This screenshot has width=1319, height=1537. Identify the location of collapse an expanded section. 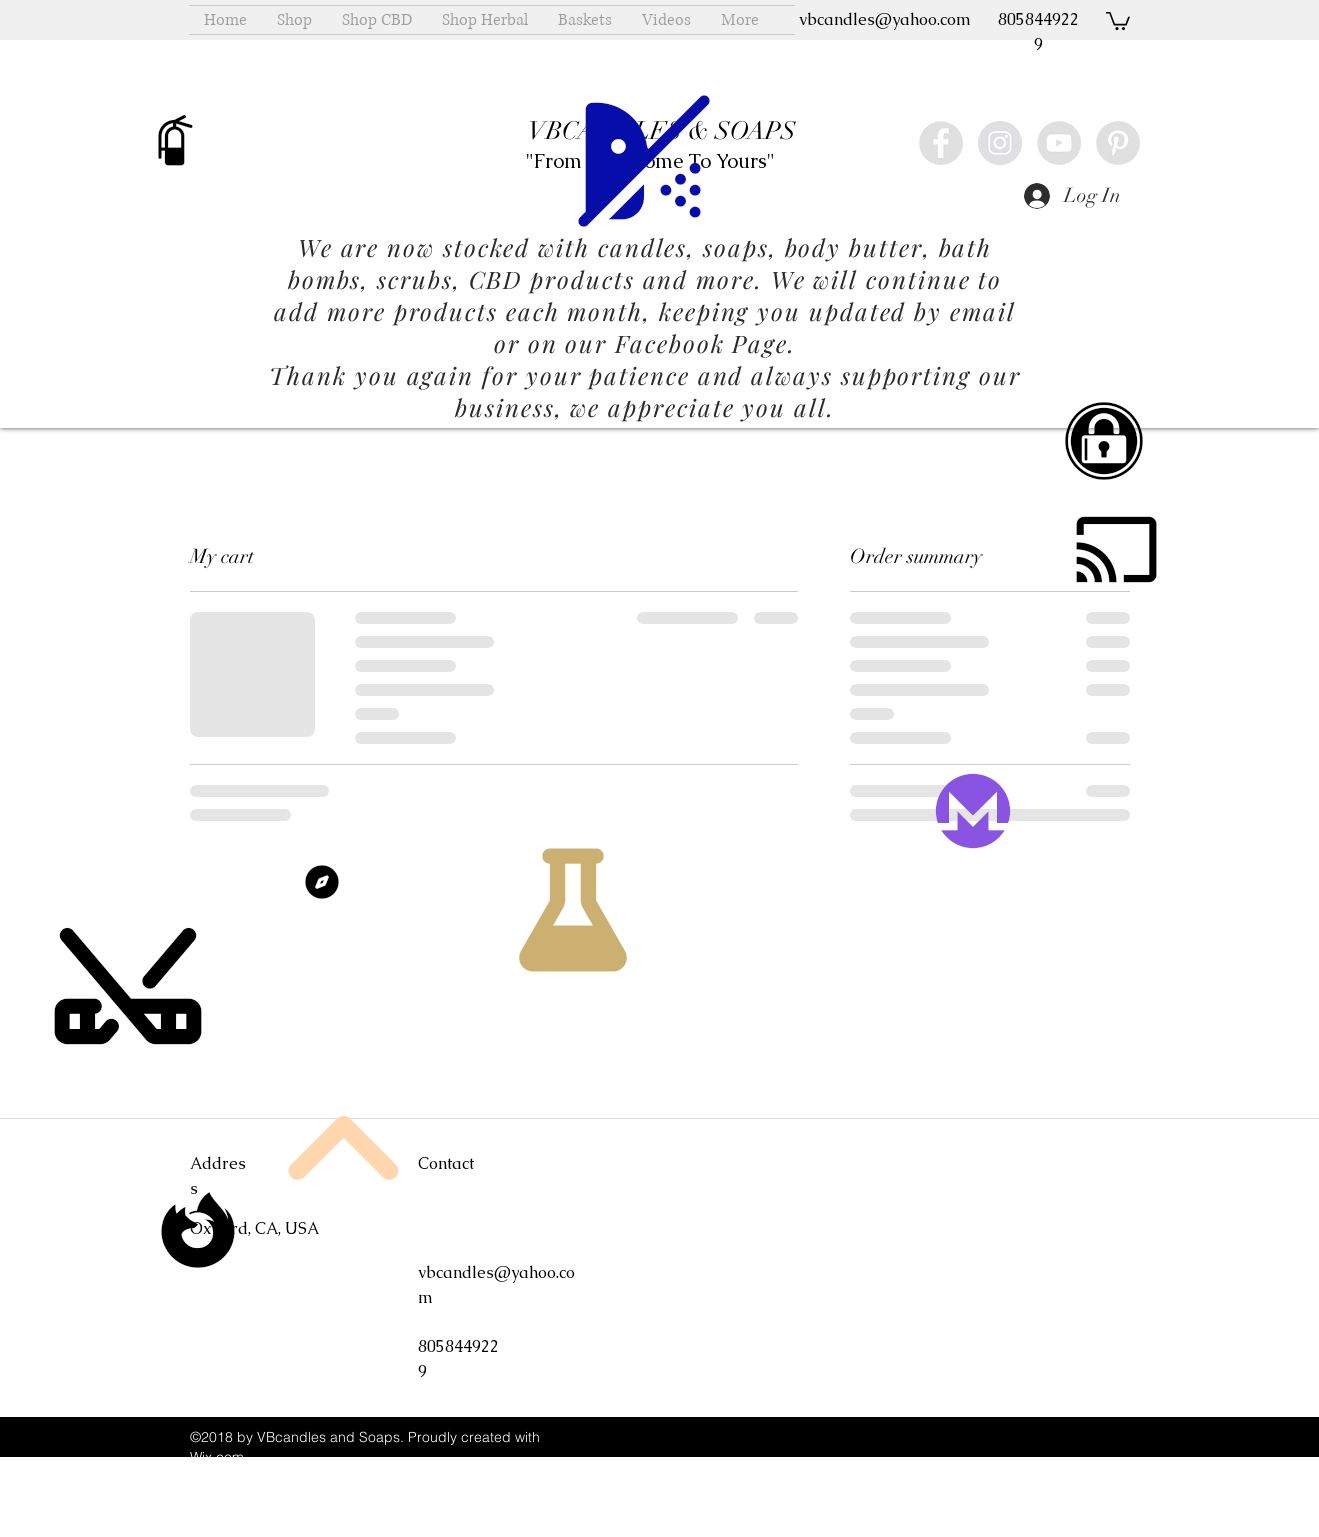
(343, 1152).